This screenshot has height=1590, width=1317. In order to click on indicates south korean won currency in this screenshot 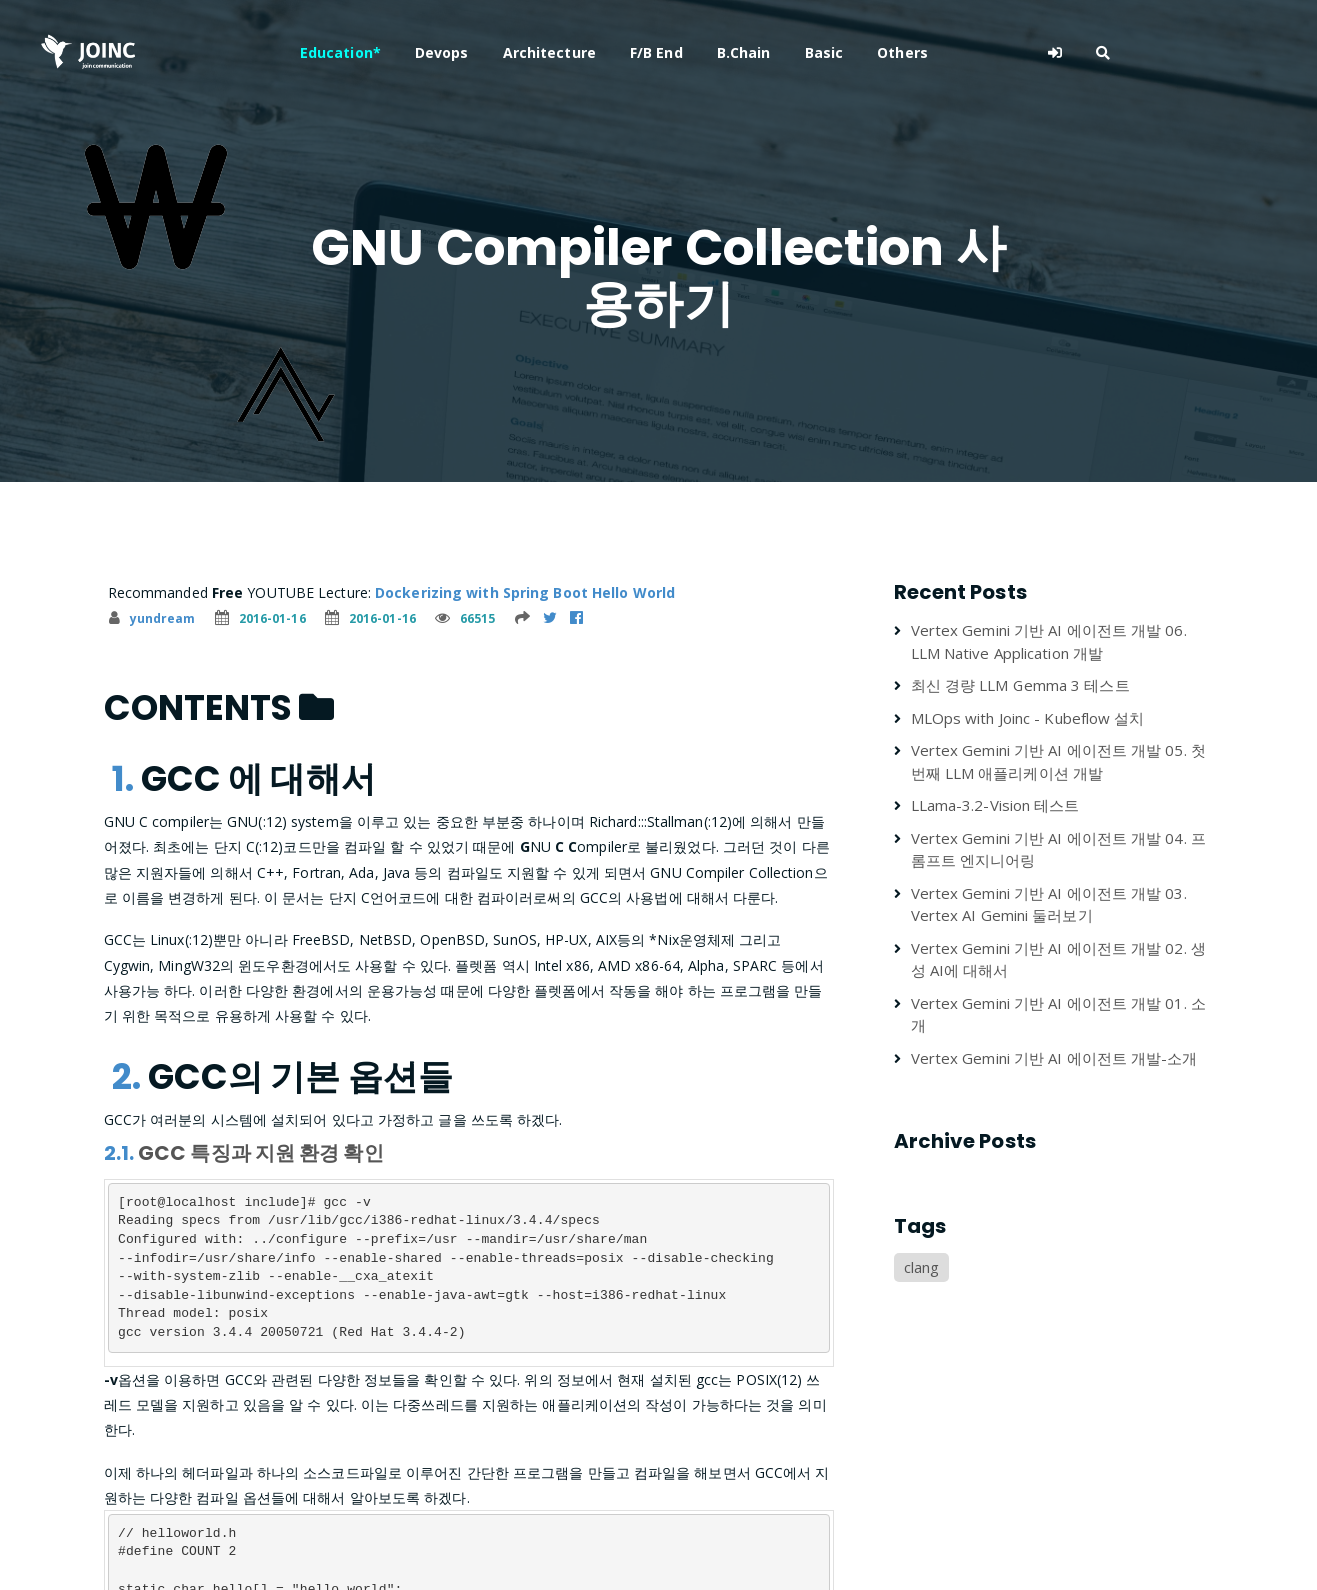, I will do `click(156, 207)`.